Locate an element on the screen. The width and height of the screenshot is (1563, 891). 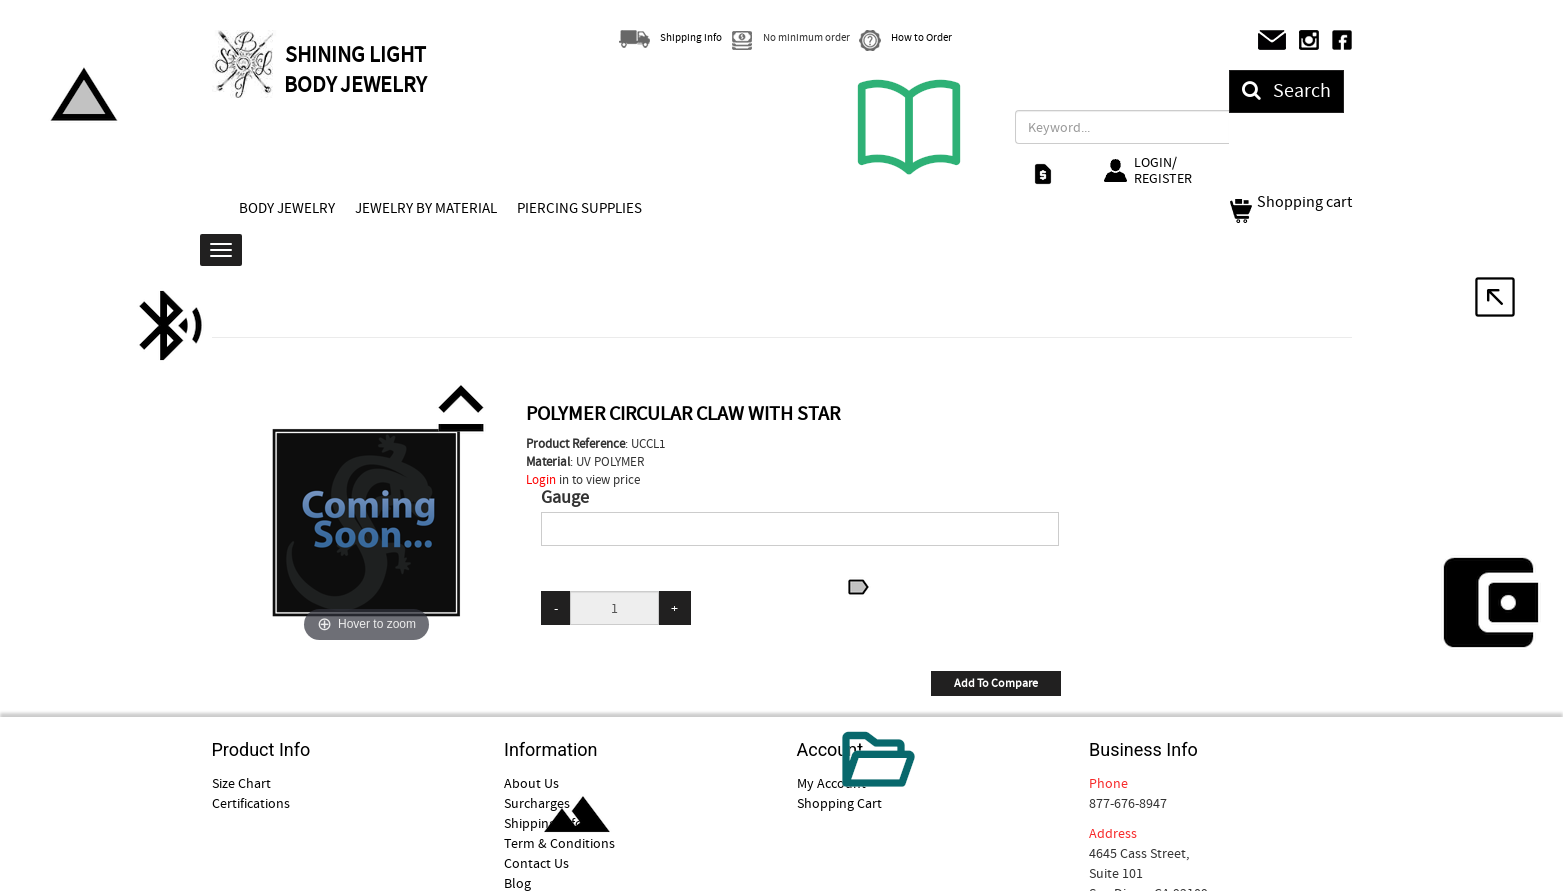
open a folder to view its contents is located at coordinates (876, 758).